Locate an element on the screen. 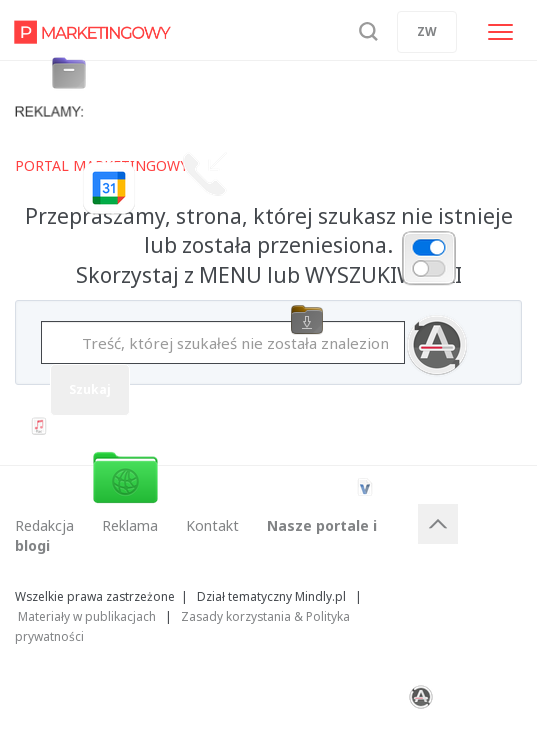  open software updater application is located at coordinates (421, 697).